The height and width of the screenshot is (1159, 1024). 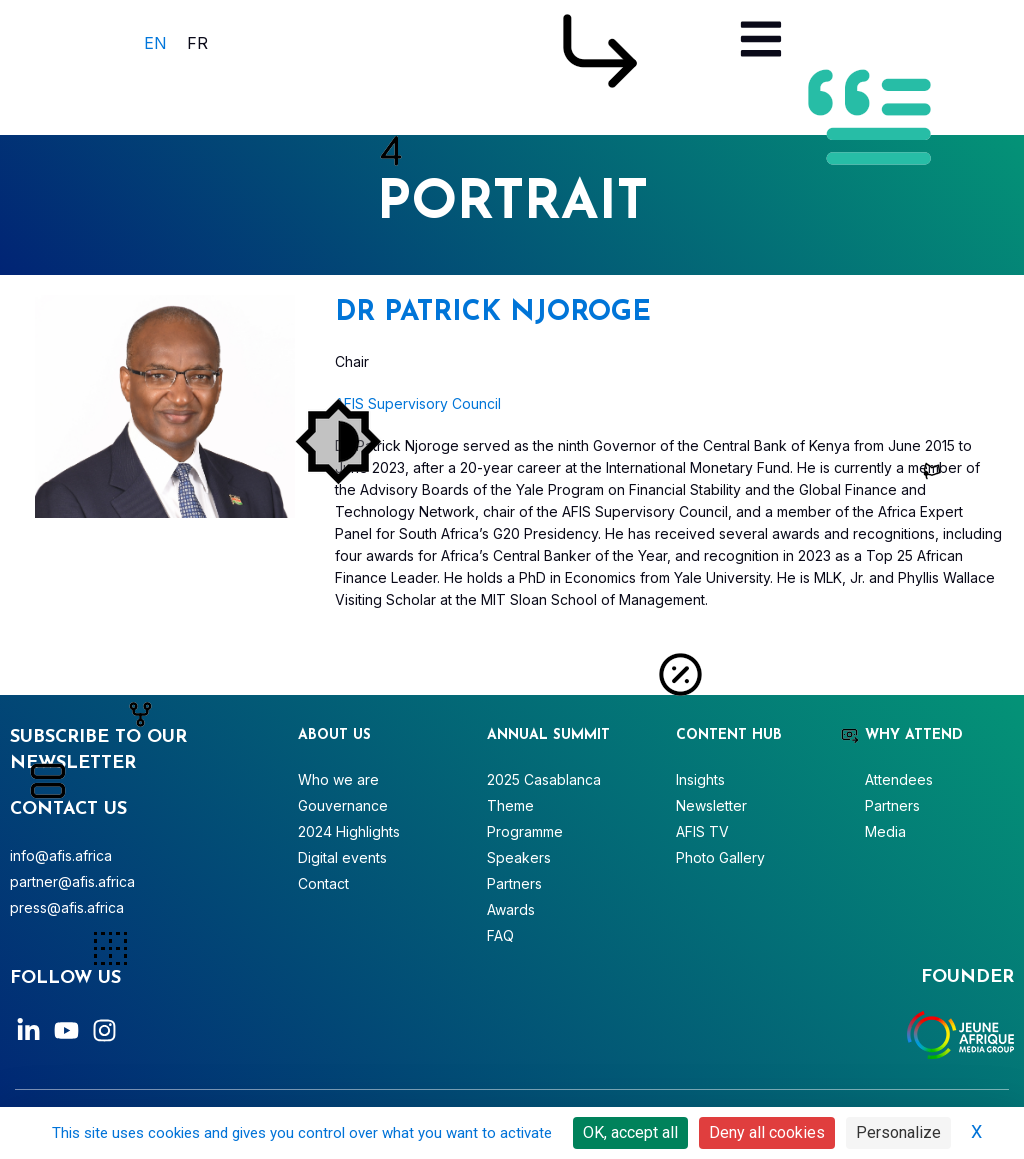 I want to click on transfer money or send funds, so click(x=849, y=734).